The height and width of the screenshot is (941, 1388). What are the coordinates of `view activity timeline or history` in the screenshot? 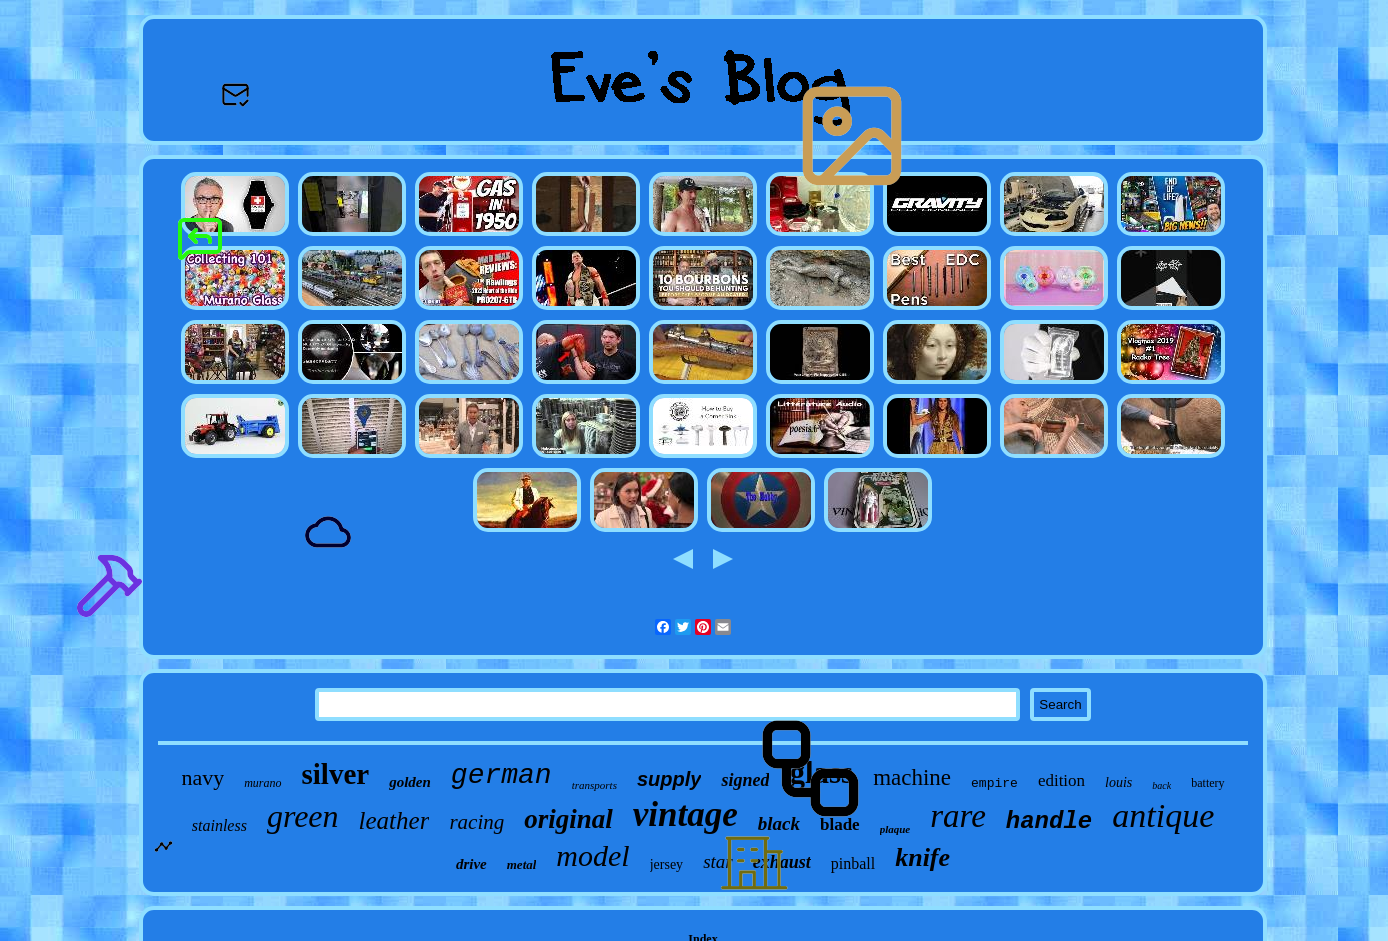 It's located at (163, 846).